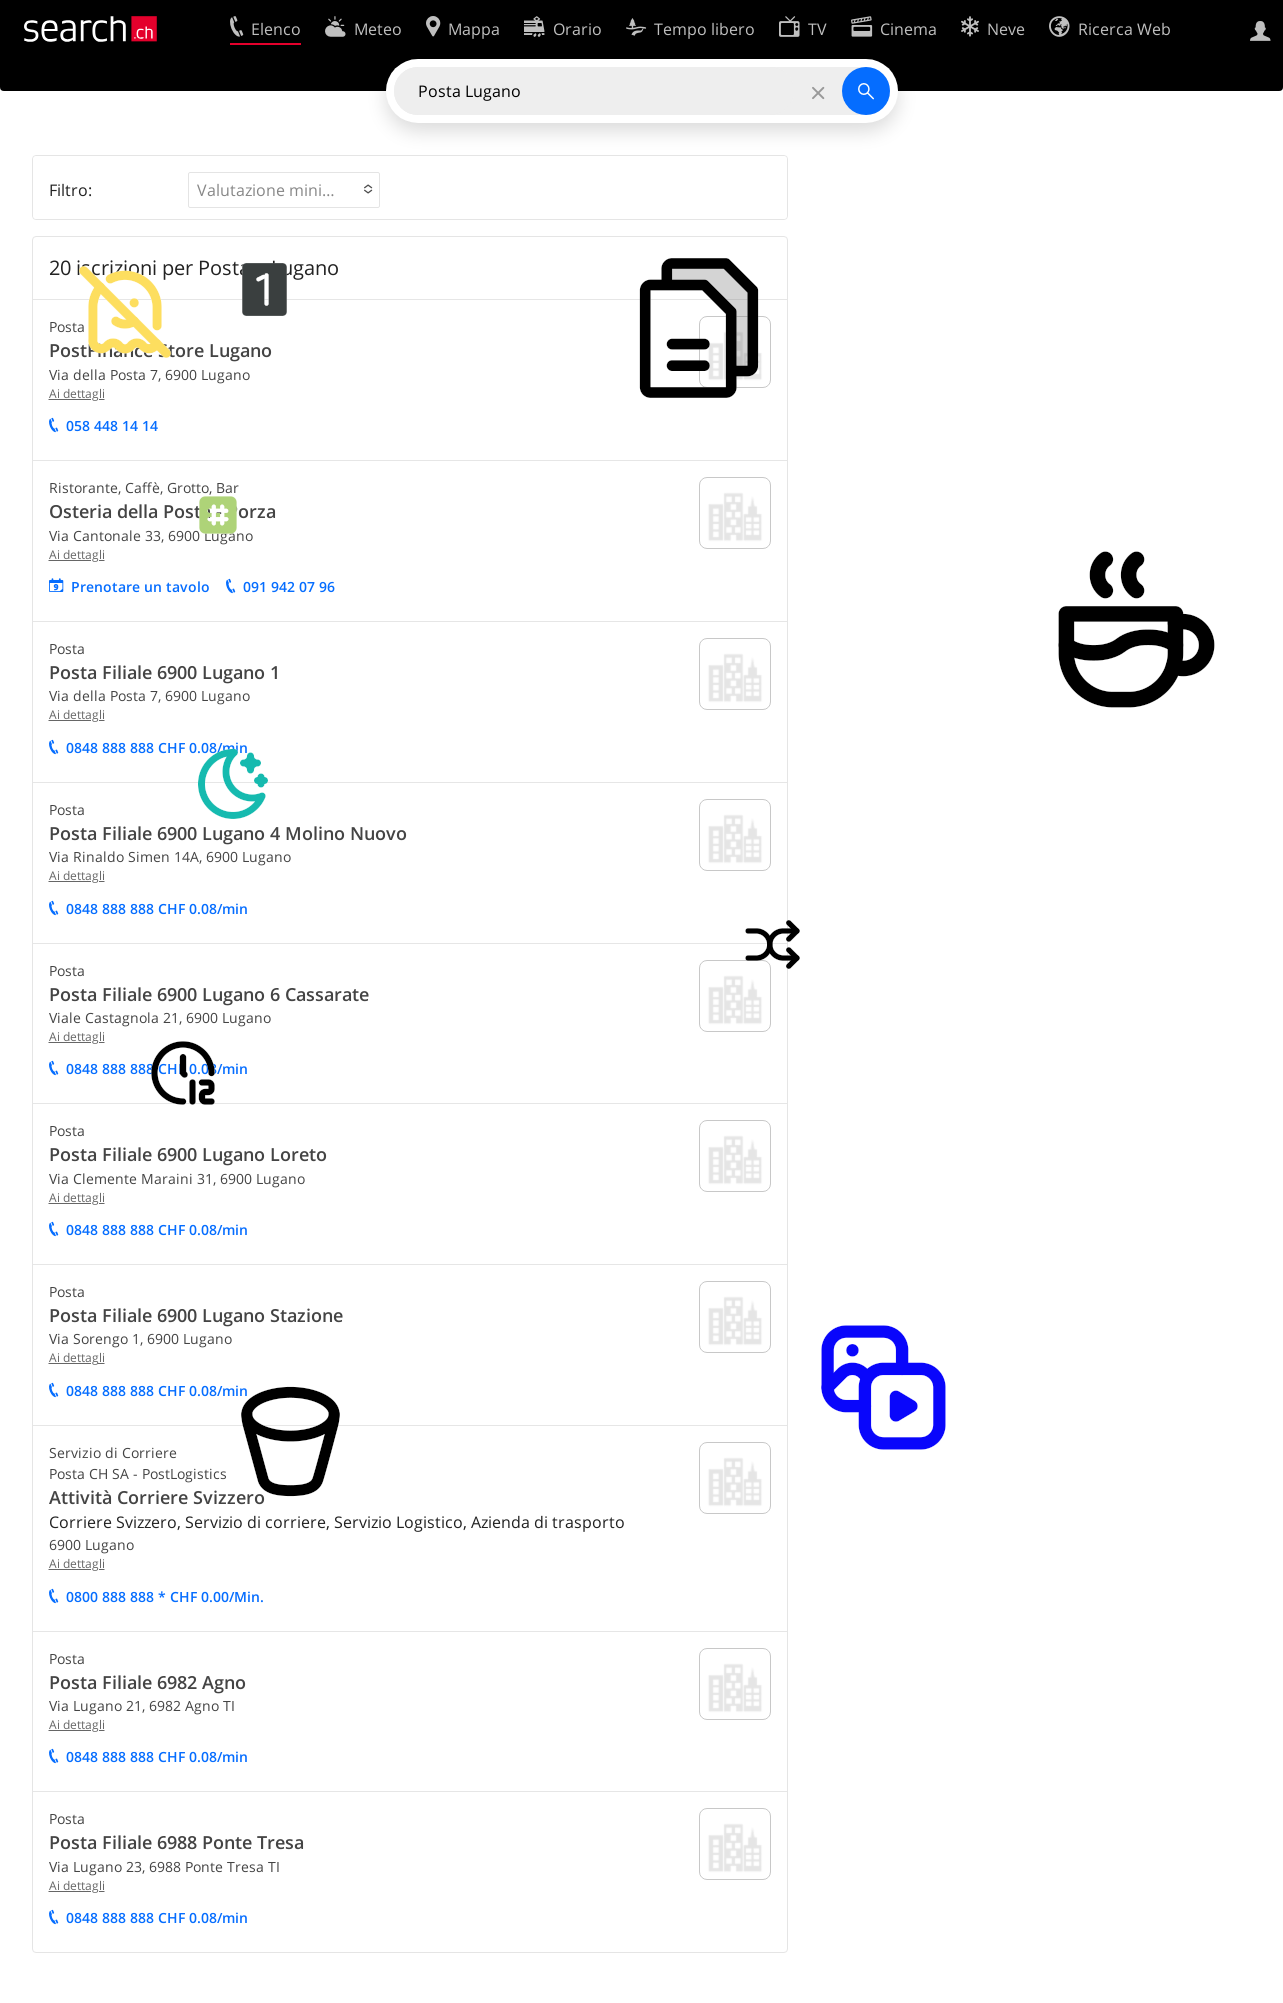 The image size is (1283, 2003). I want to click on indicates first place or top ranking, so click(264, 289).